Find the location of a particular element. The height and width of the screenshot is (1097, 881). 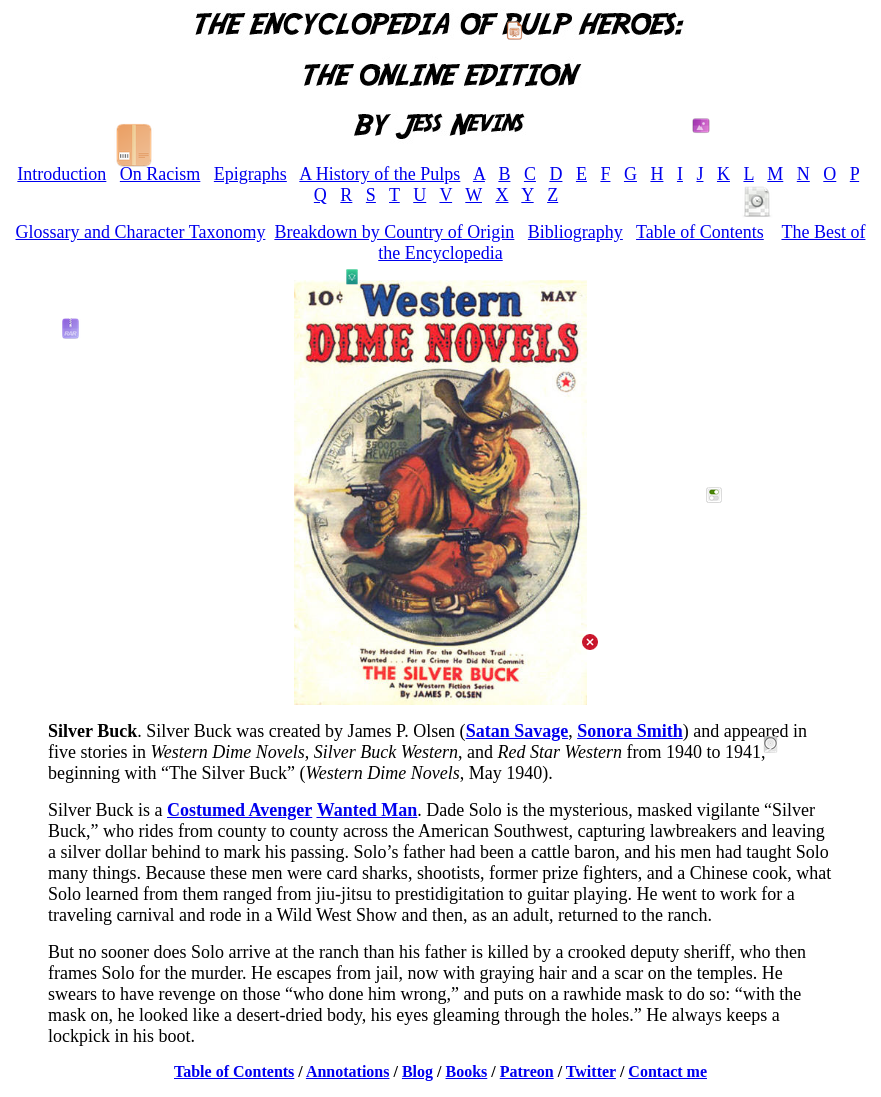

image is currently loading is located at coordinates (757, 201).